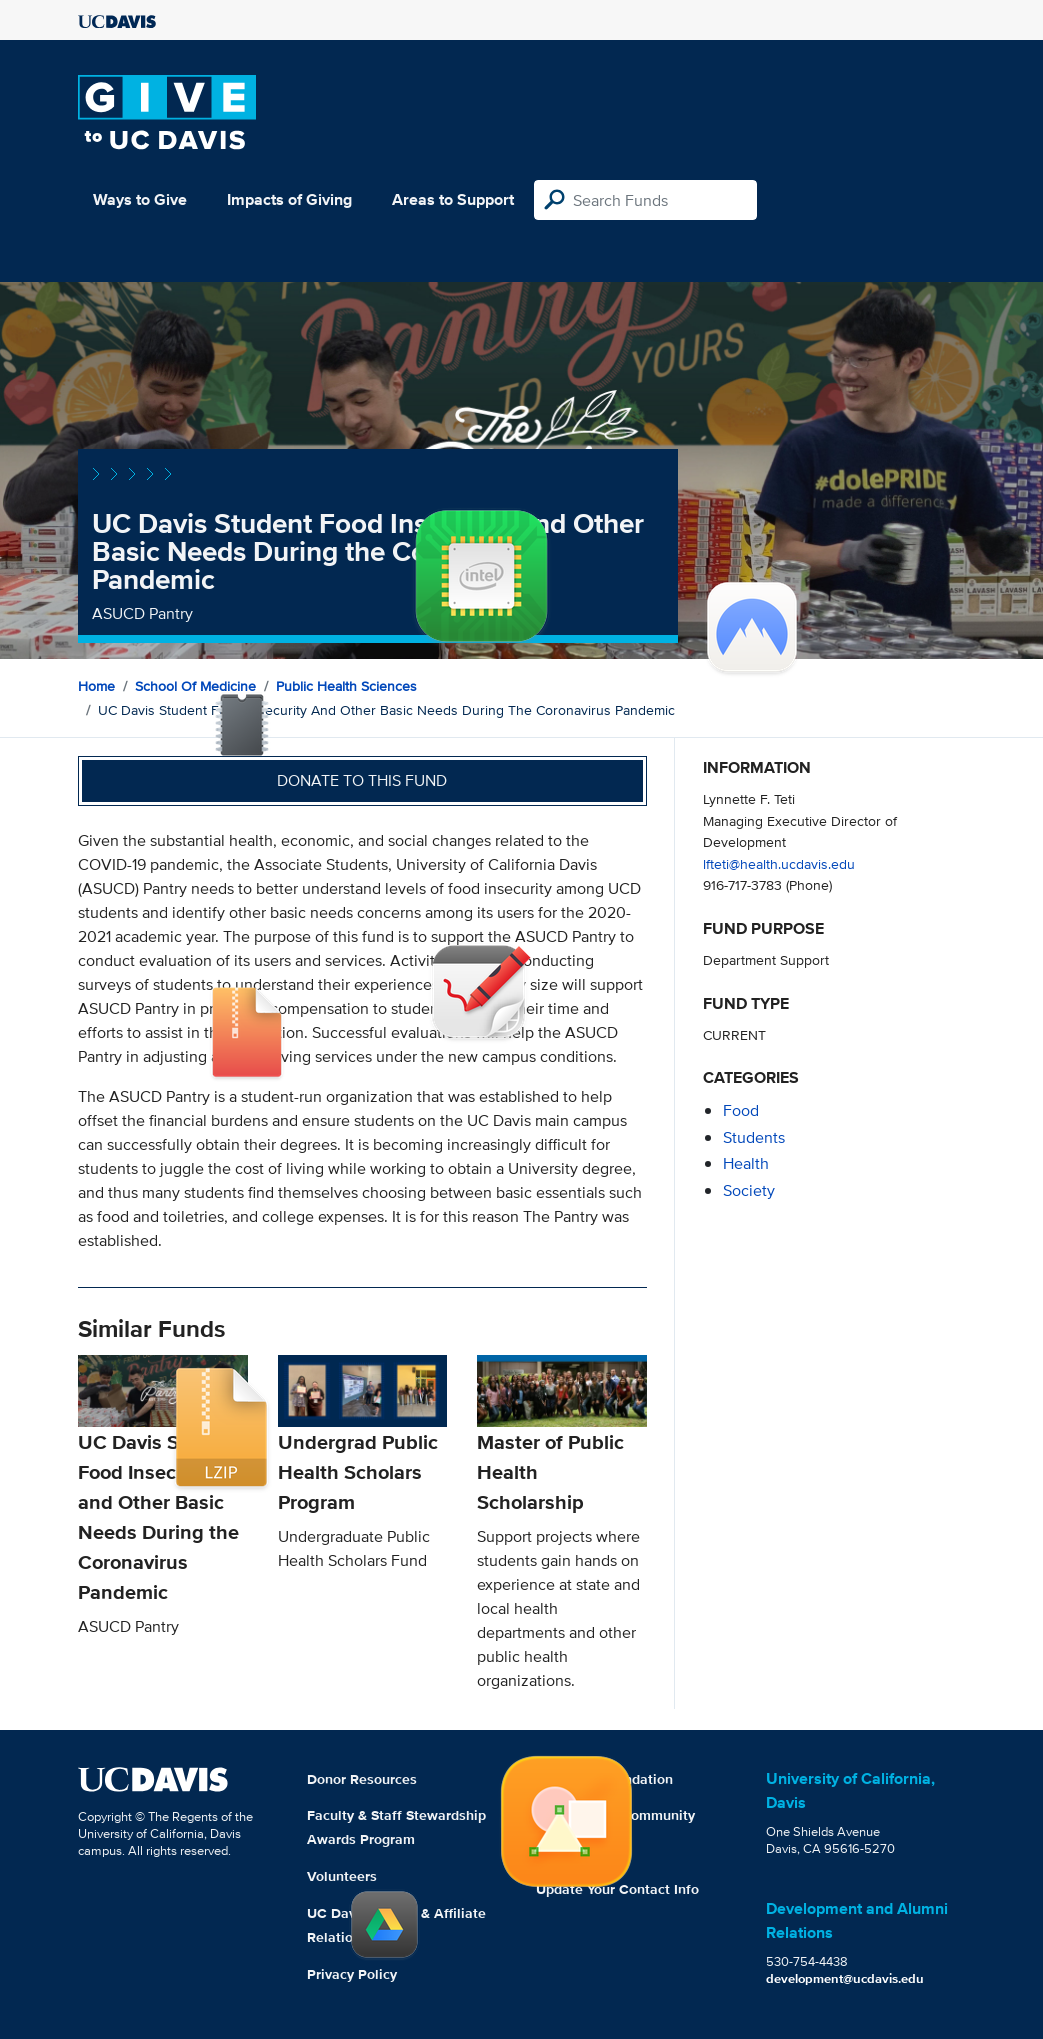  I want to click on open nordvpn application, so click(752, 627).